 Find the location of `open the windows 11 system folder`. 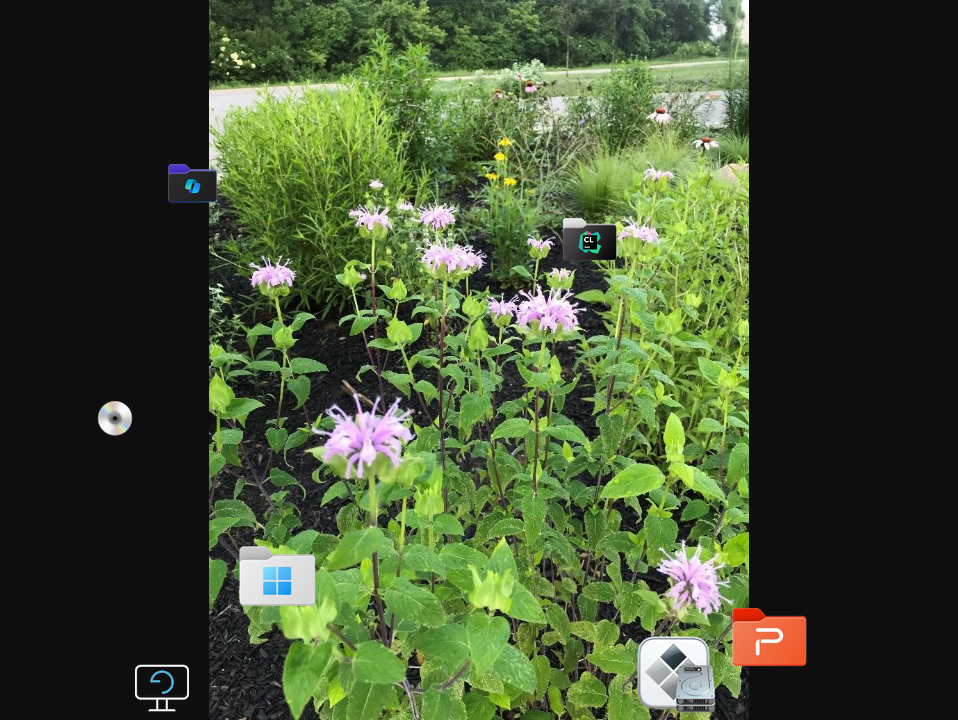

open the windows 11 system folder is located at coordinates (277, 578).